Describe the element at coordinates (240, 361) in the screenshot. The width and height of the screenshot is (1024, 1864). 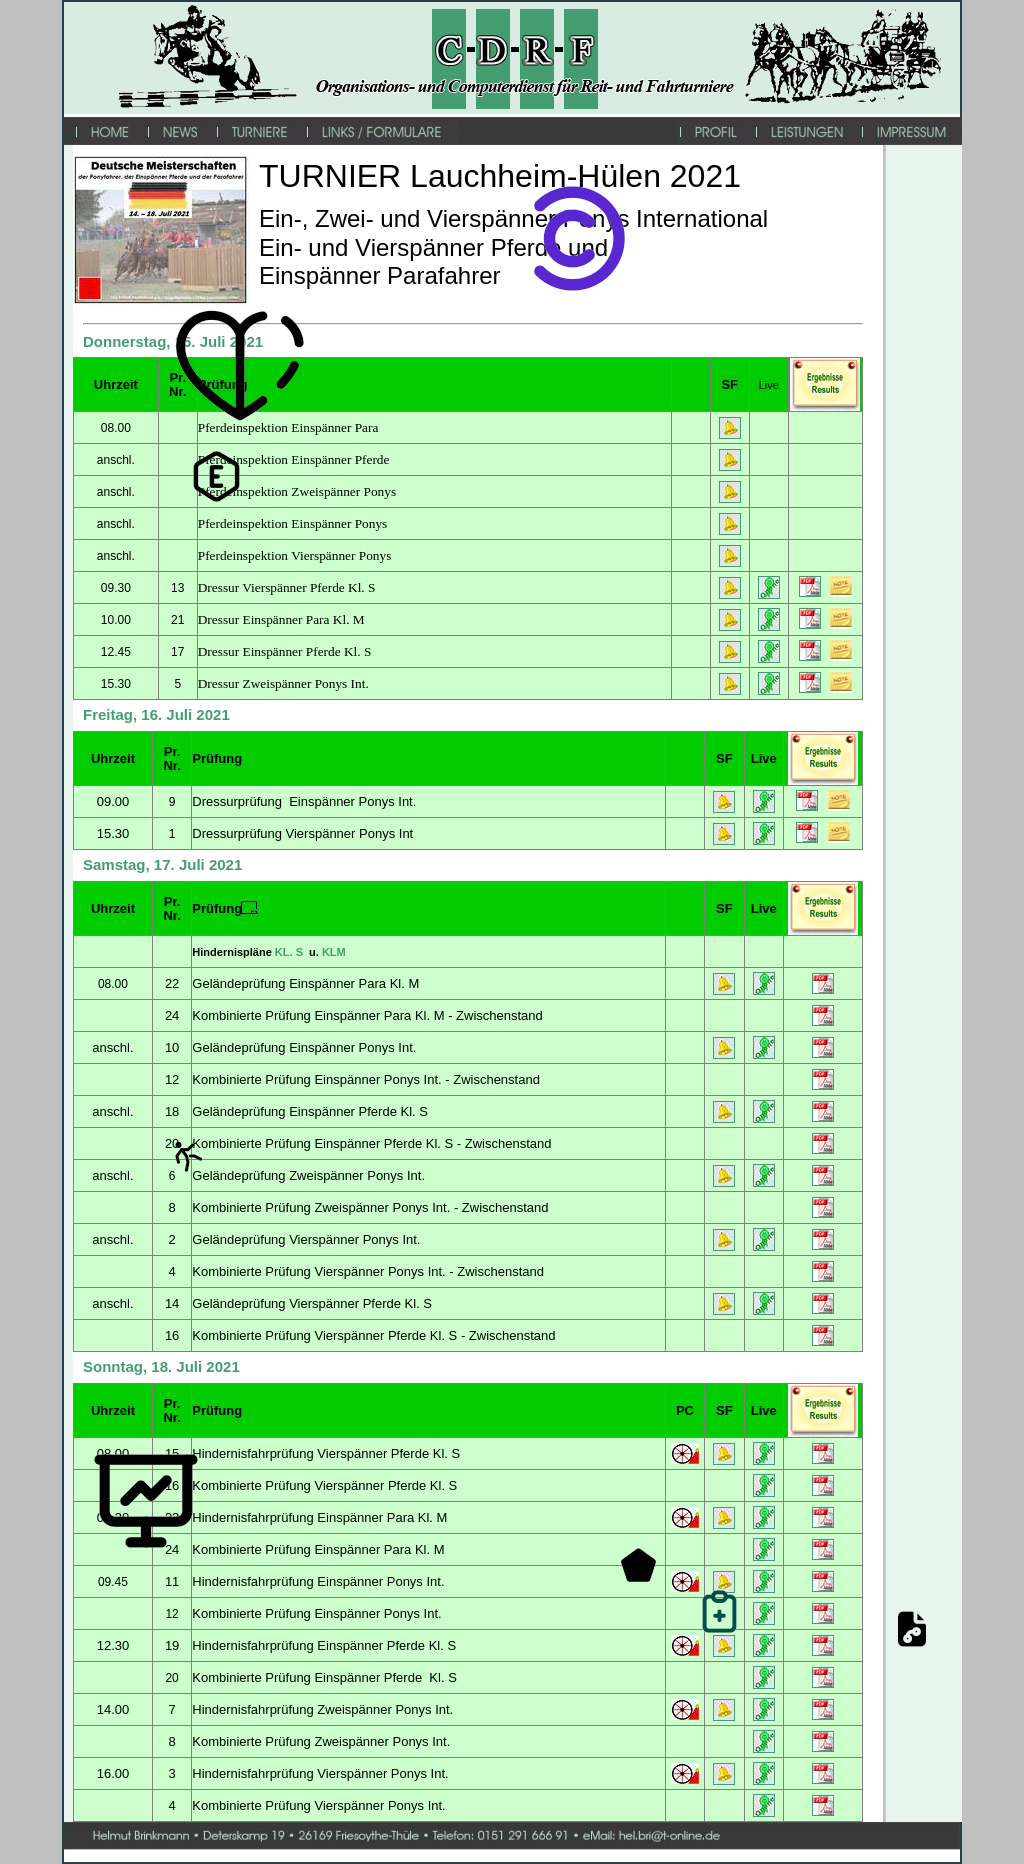
I see `indicates partial like or favorite status` at that location.